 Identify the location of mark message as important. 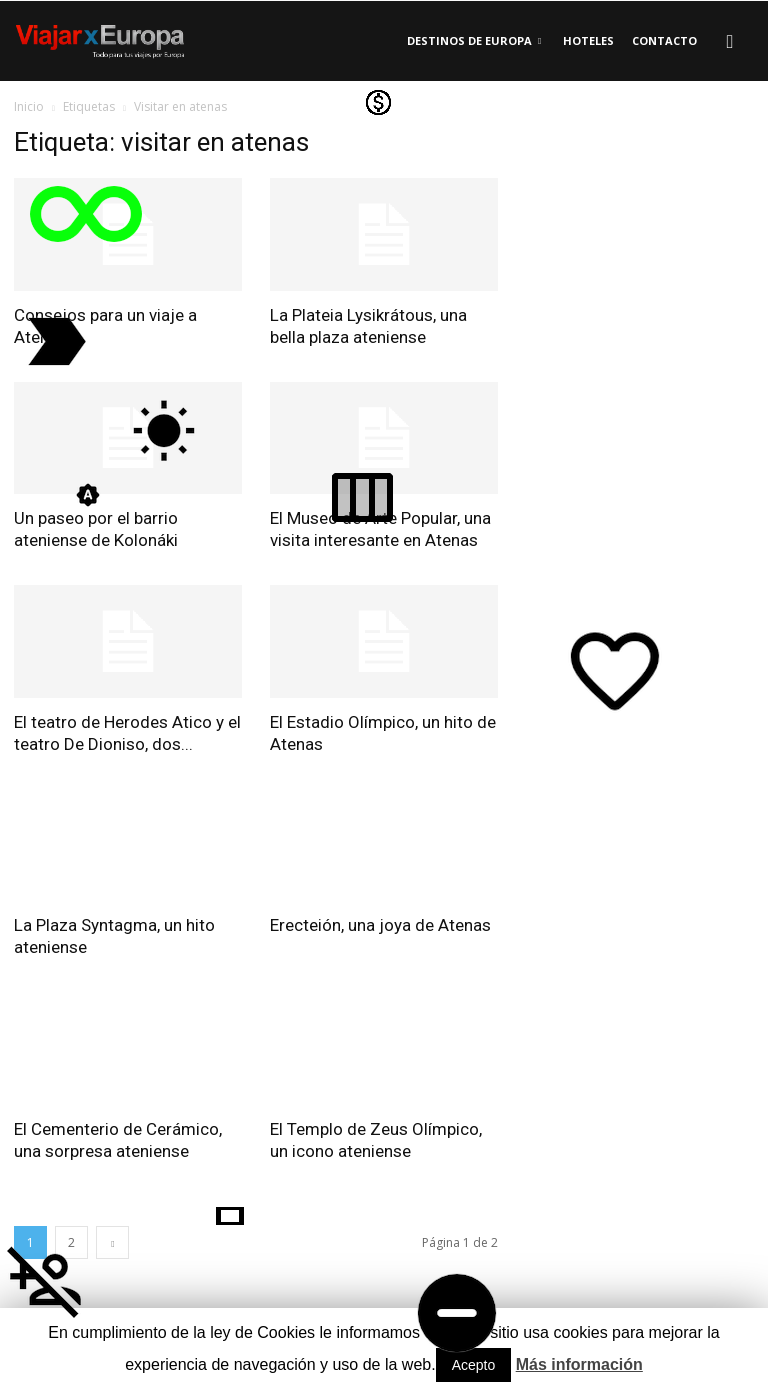
(55, 341).